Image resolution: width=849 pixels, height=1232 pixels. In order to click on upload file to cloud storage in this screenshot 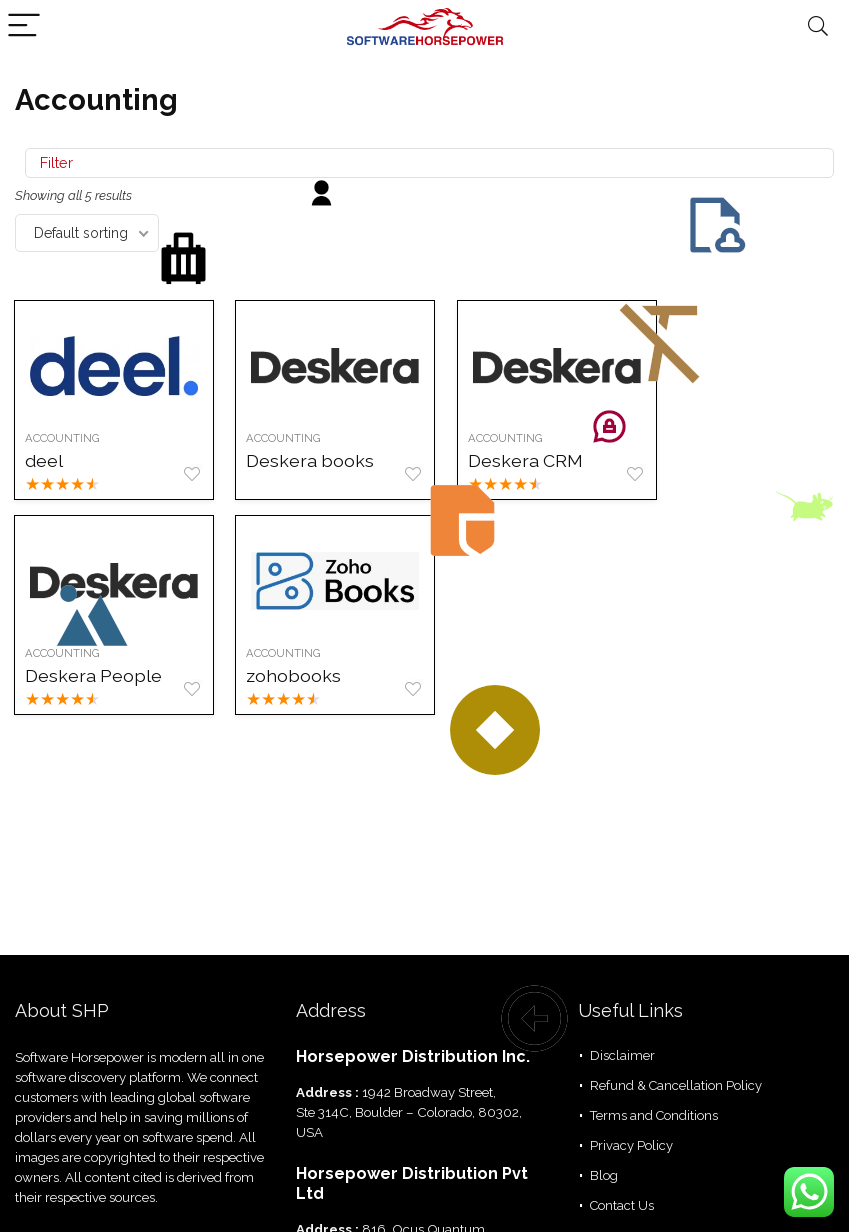, I will do `click(715, 225)`.